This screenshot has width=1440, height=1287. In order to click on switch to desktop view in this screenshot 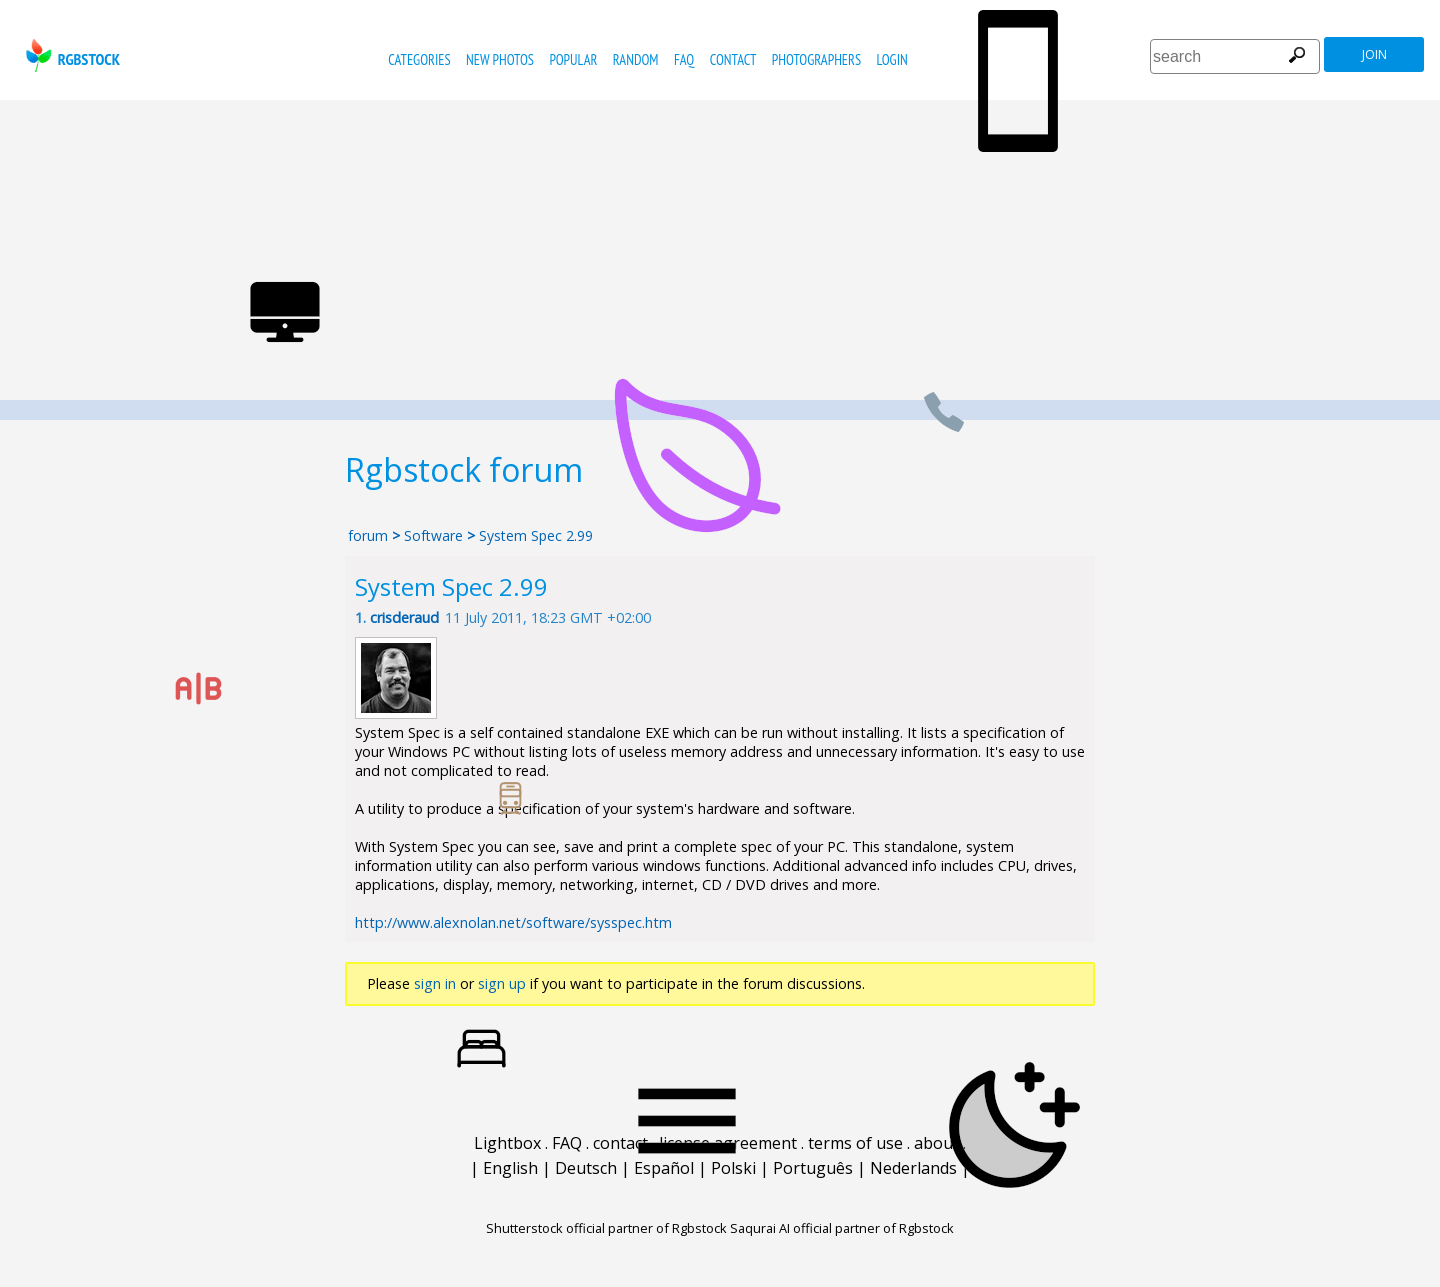, I will do `click(285, 312)`.